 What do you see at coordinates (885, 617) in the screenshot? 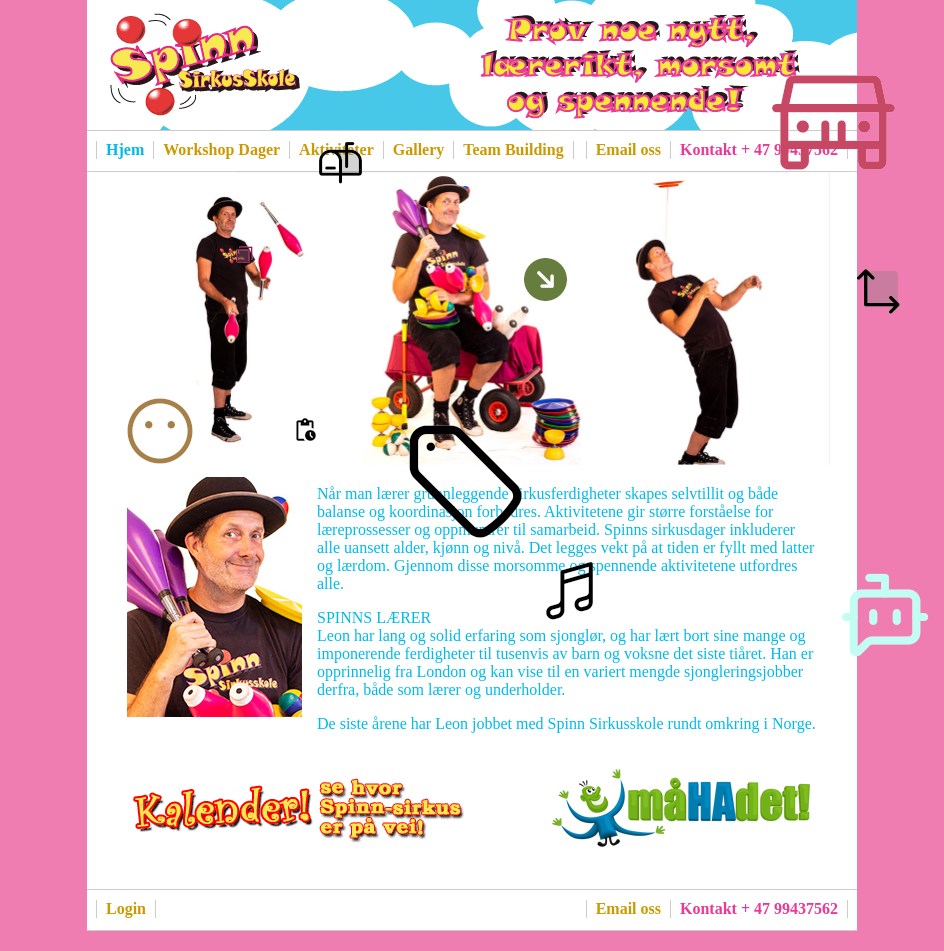
I see `open chat with AI assistant` at bounding box center [885, 617].